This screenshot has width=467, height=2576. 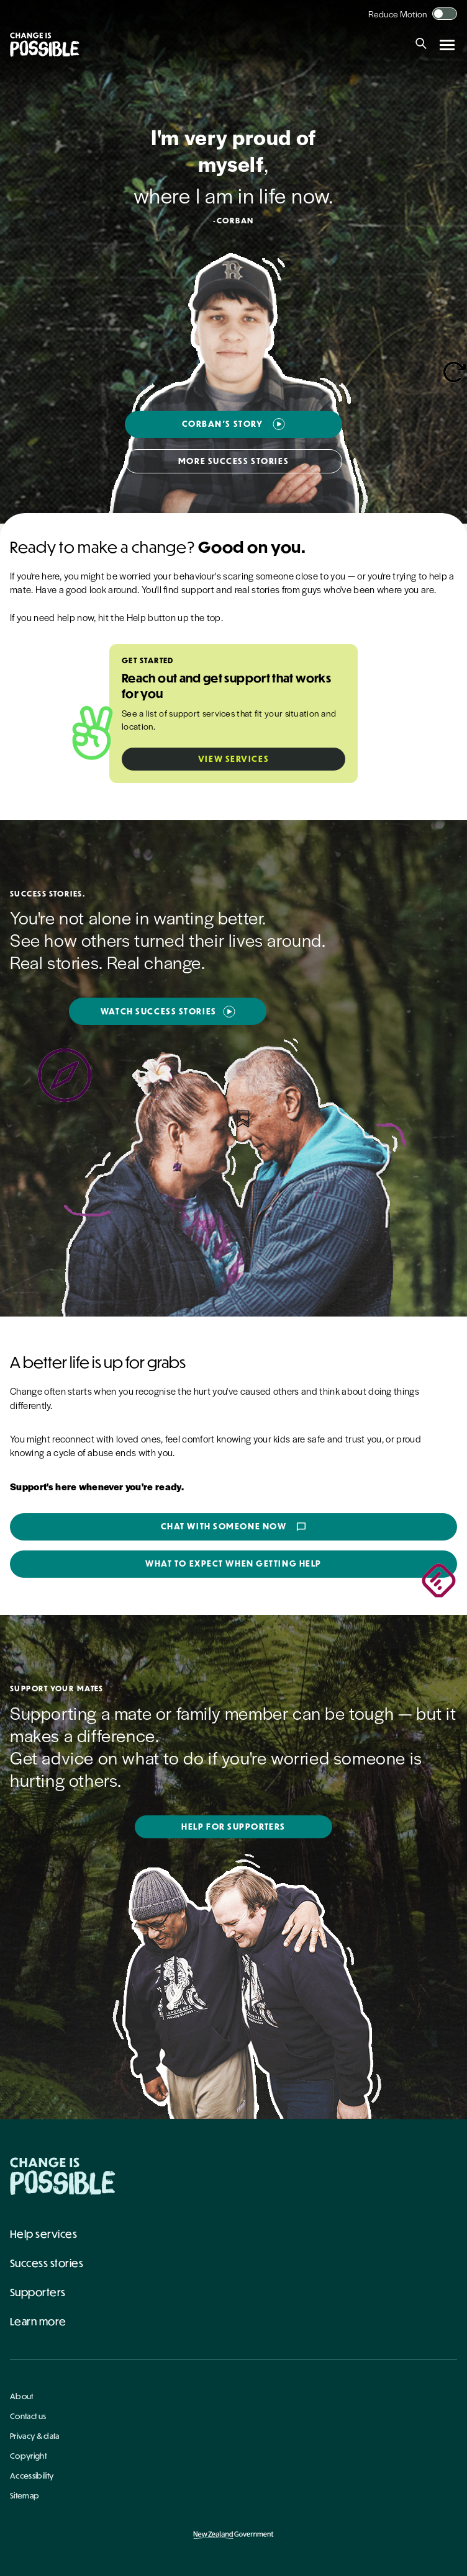 I want to click on access navigation or direction features, so click(x=65, y=1075).